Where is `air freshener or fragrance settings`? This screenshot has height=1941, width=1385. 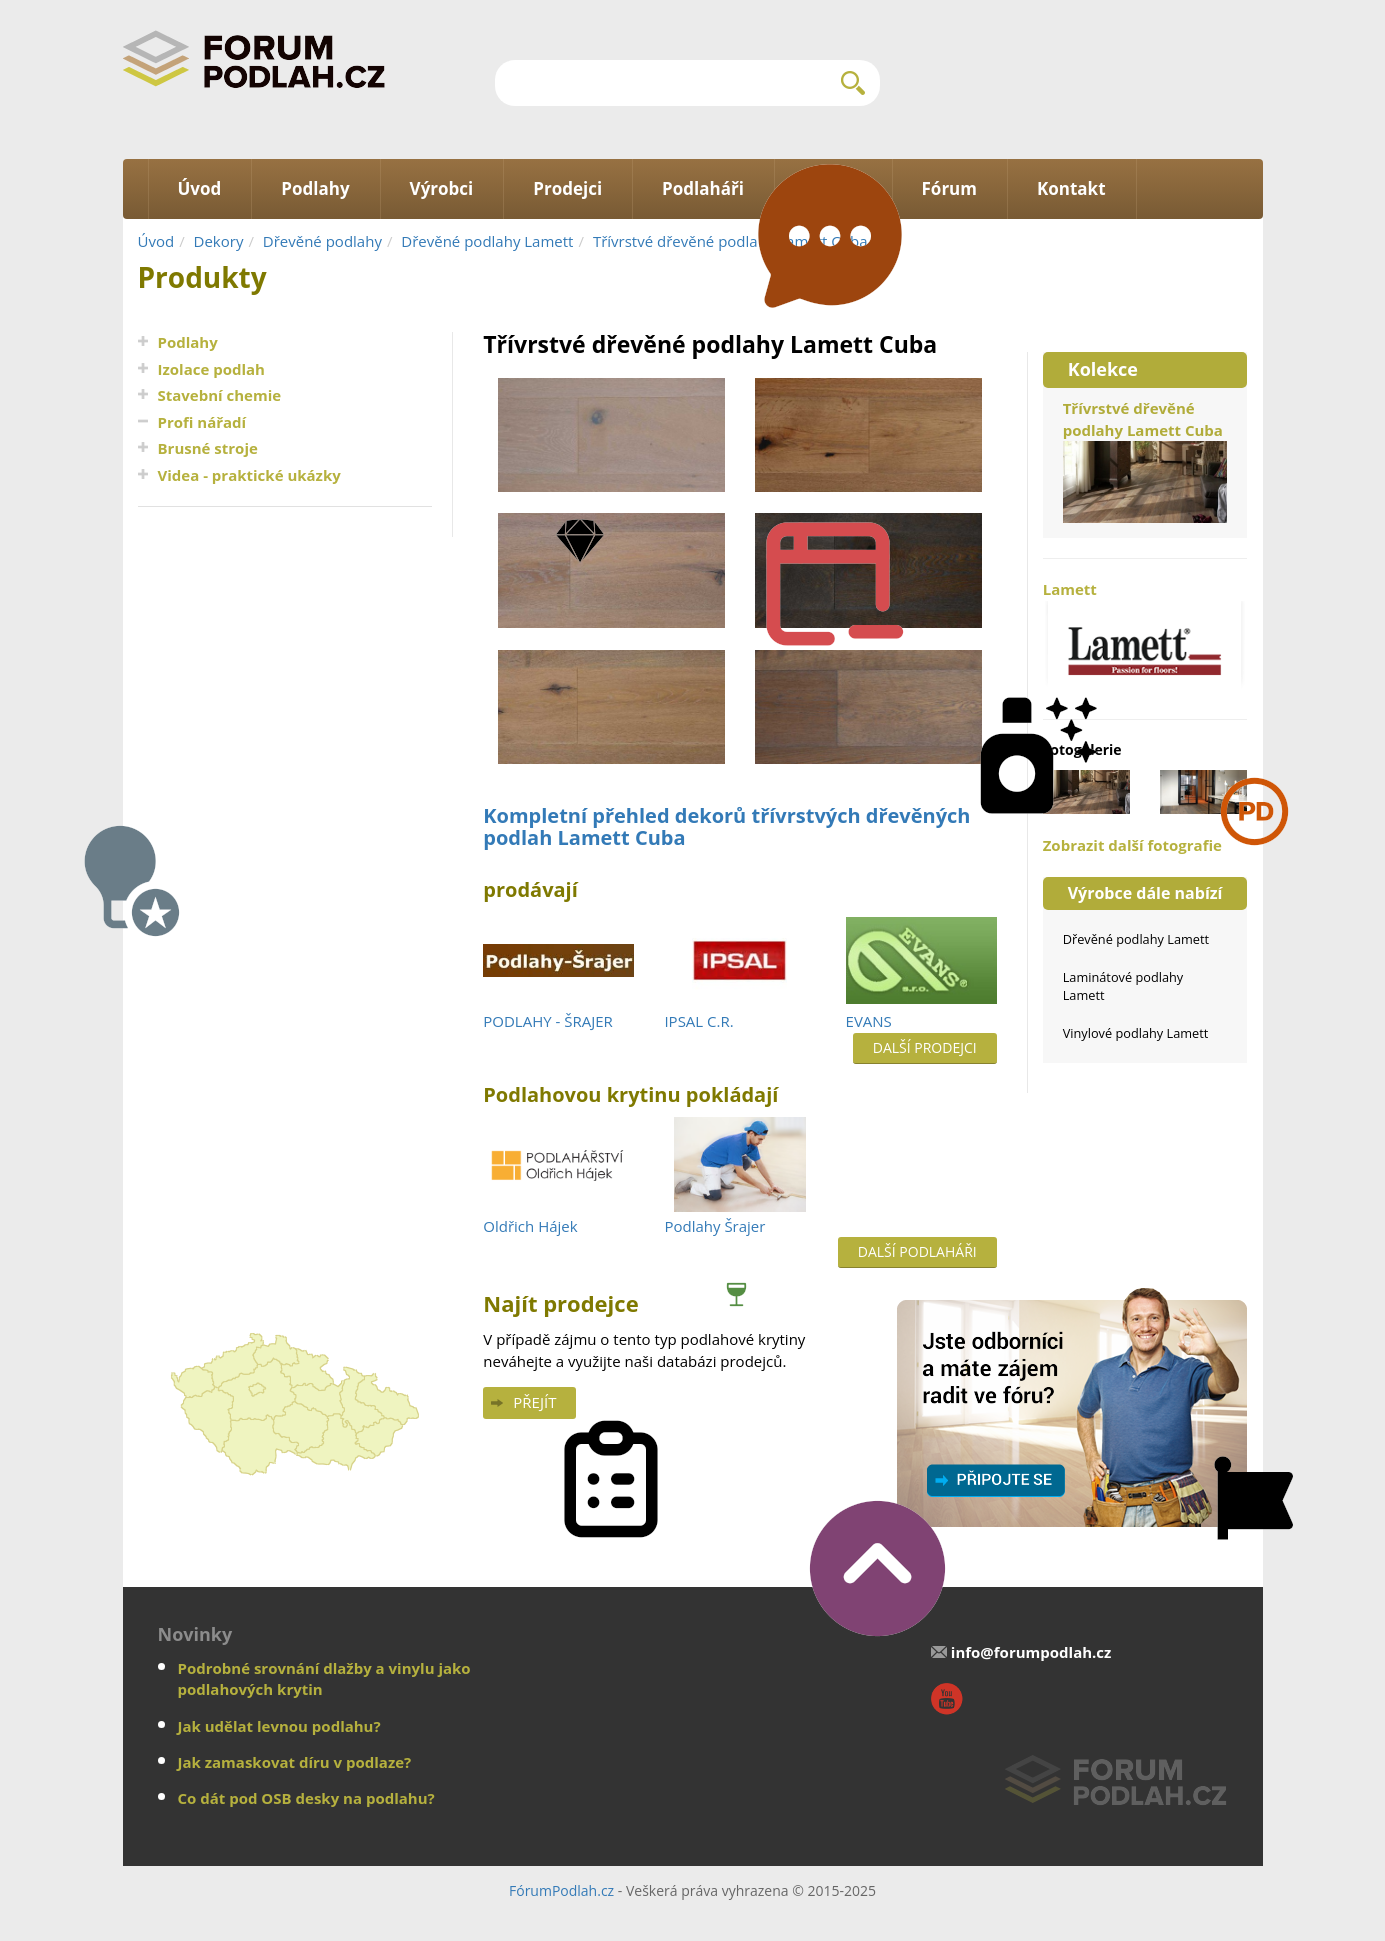 air freshener or fragrance settings is located at coordinates (1031, 755).